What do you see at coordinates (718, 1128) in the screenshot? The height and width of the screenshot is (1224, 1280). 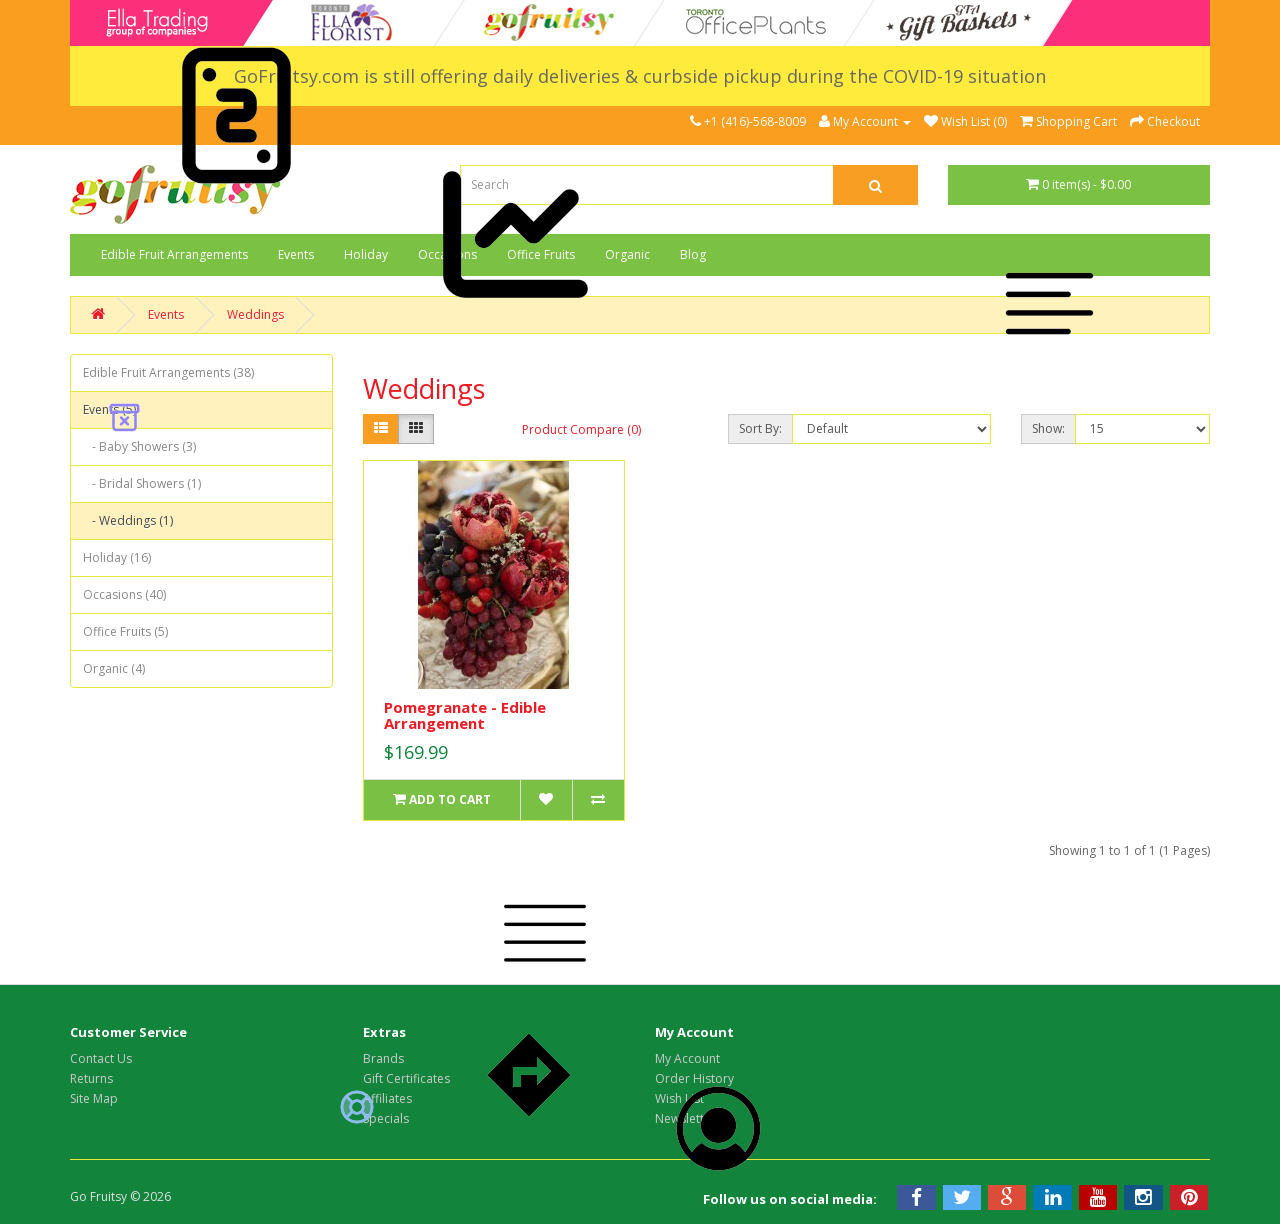 I see `view your profile` at bounding box center [718, 1128].